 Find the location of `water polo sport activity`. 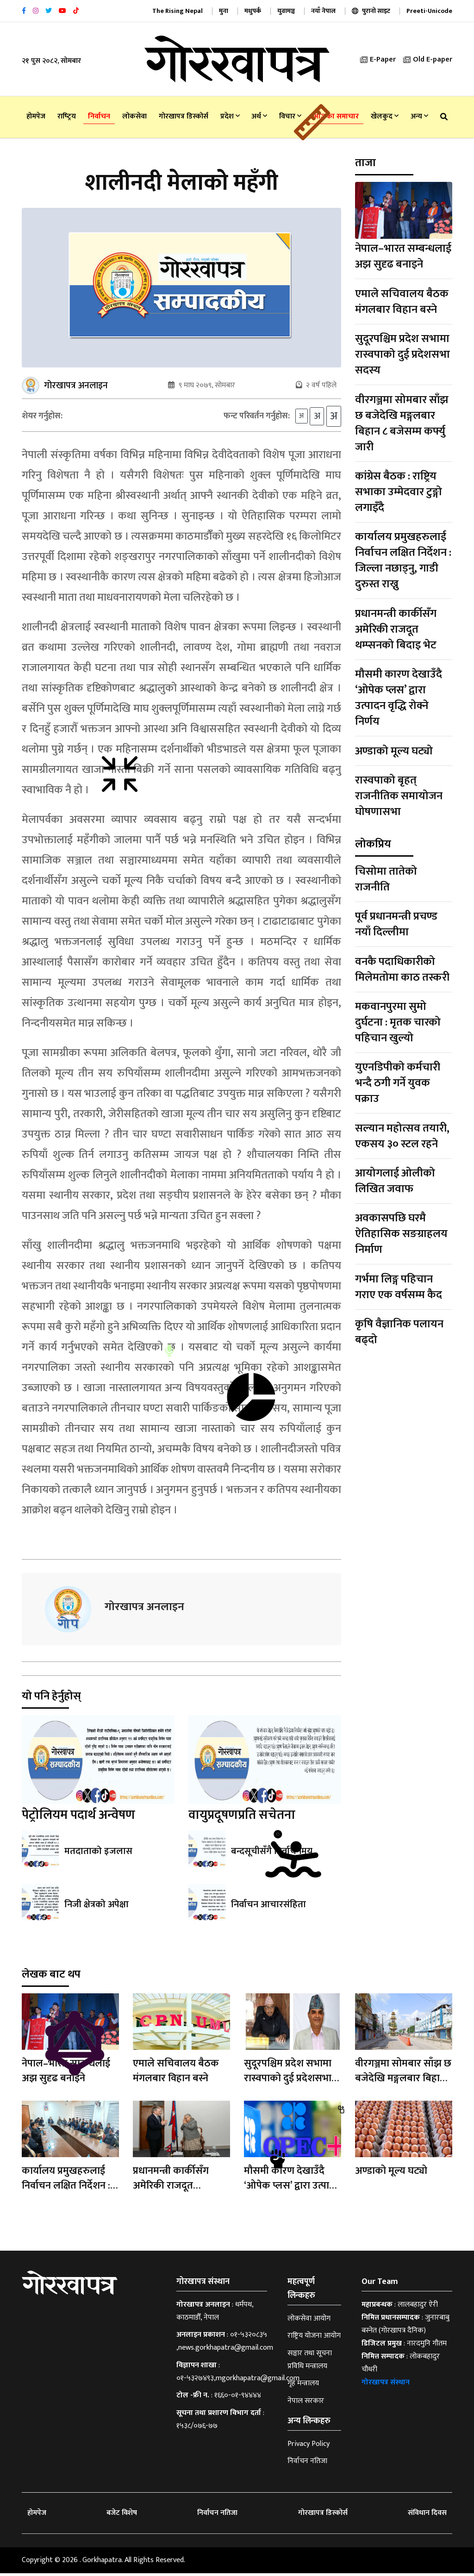

water polo sport activity is located at coordinates (293, 1855).